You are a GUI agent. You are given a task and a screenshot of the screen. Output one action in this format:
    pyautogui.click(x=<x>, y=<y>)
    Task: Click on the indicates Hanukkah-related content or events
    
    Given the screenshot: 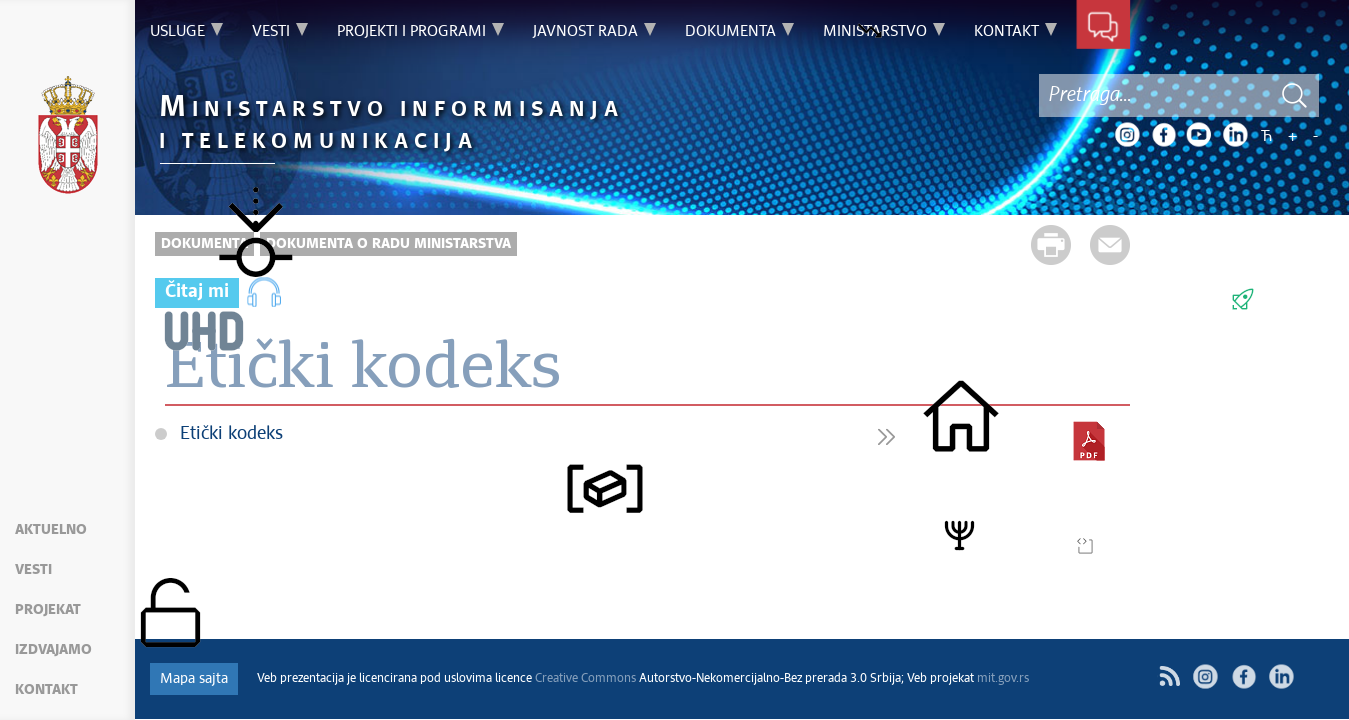 What is the action you would take?
    pyautogui.click(x=959, y=535)
    